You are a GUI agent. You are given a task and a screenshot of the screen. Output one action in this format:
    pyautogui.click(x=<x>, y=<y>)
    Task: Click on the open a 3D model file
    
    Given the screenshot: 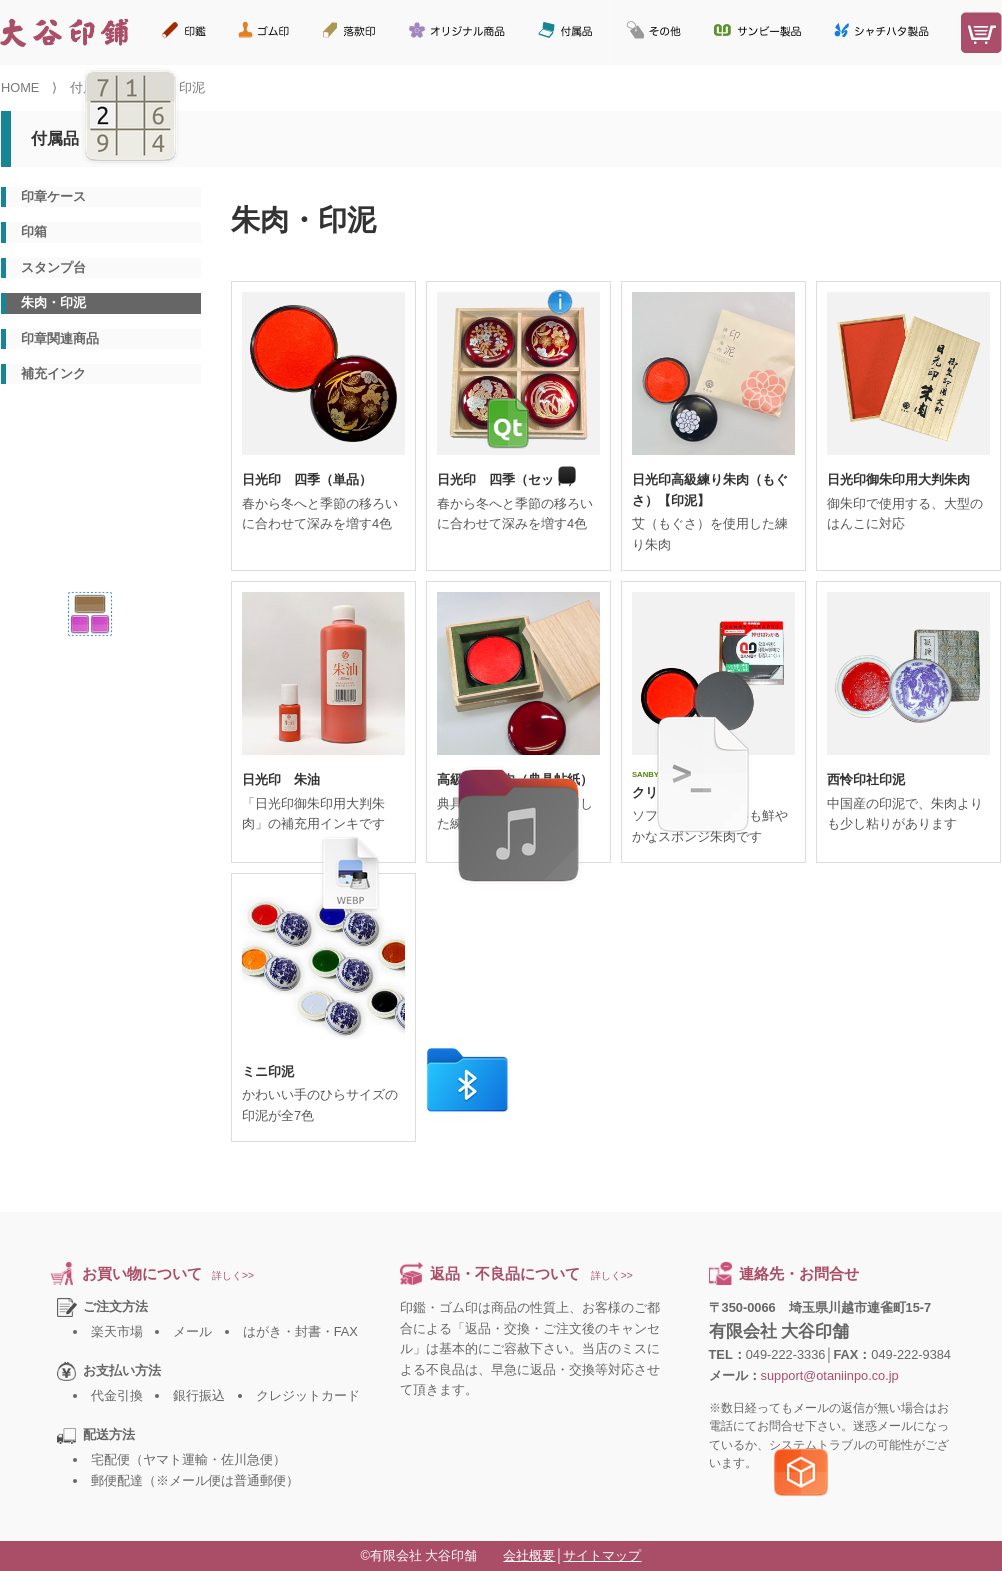 What is the action you would take?
    pyautogui.click(x=801, y=1471)
    